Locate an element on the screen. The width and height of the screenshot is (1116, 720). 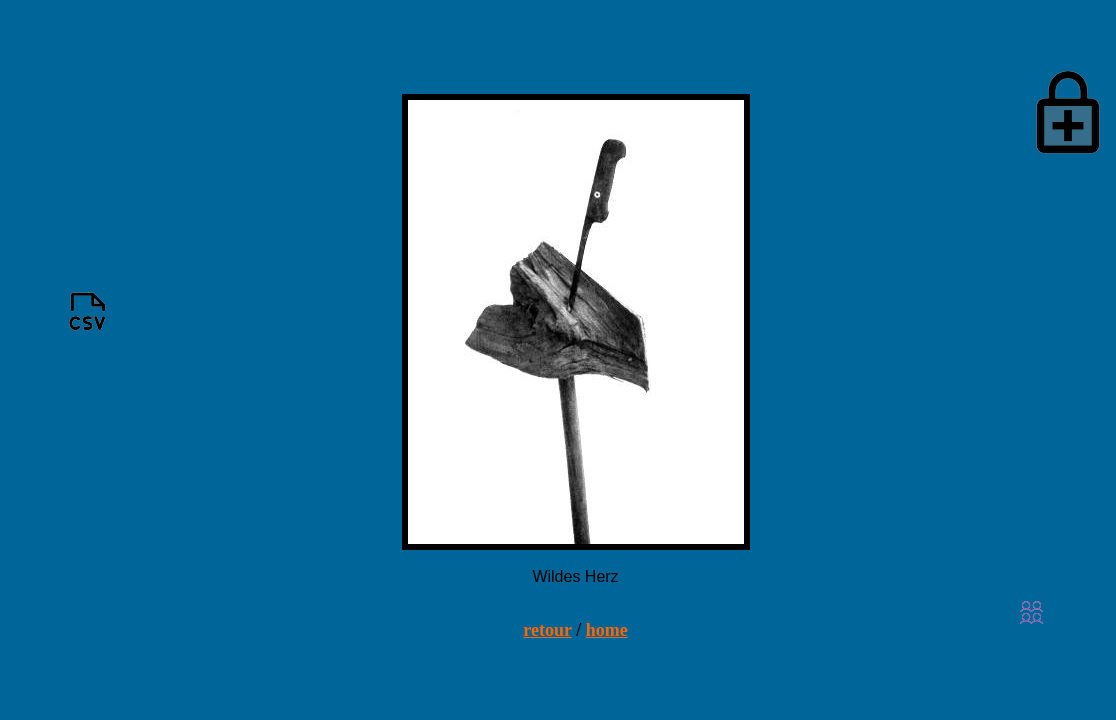
indicates enhanced or additional security protection is located at coordinates (1068, 114).